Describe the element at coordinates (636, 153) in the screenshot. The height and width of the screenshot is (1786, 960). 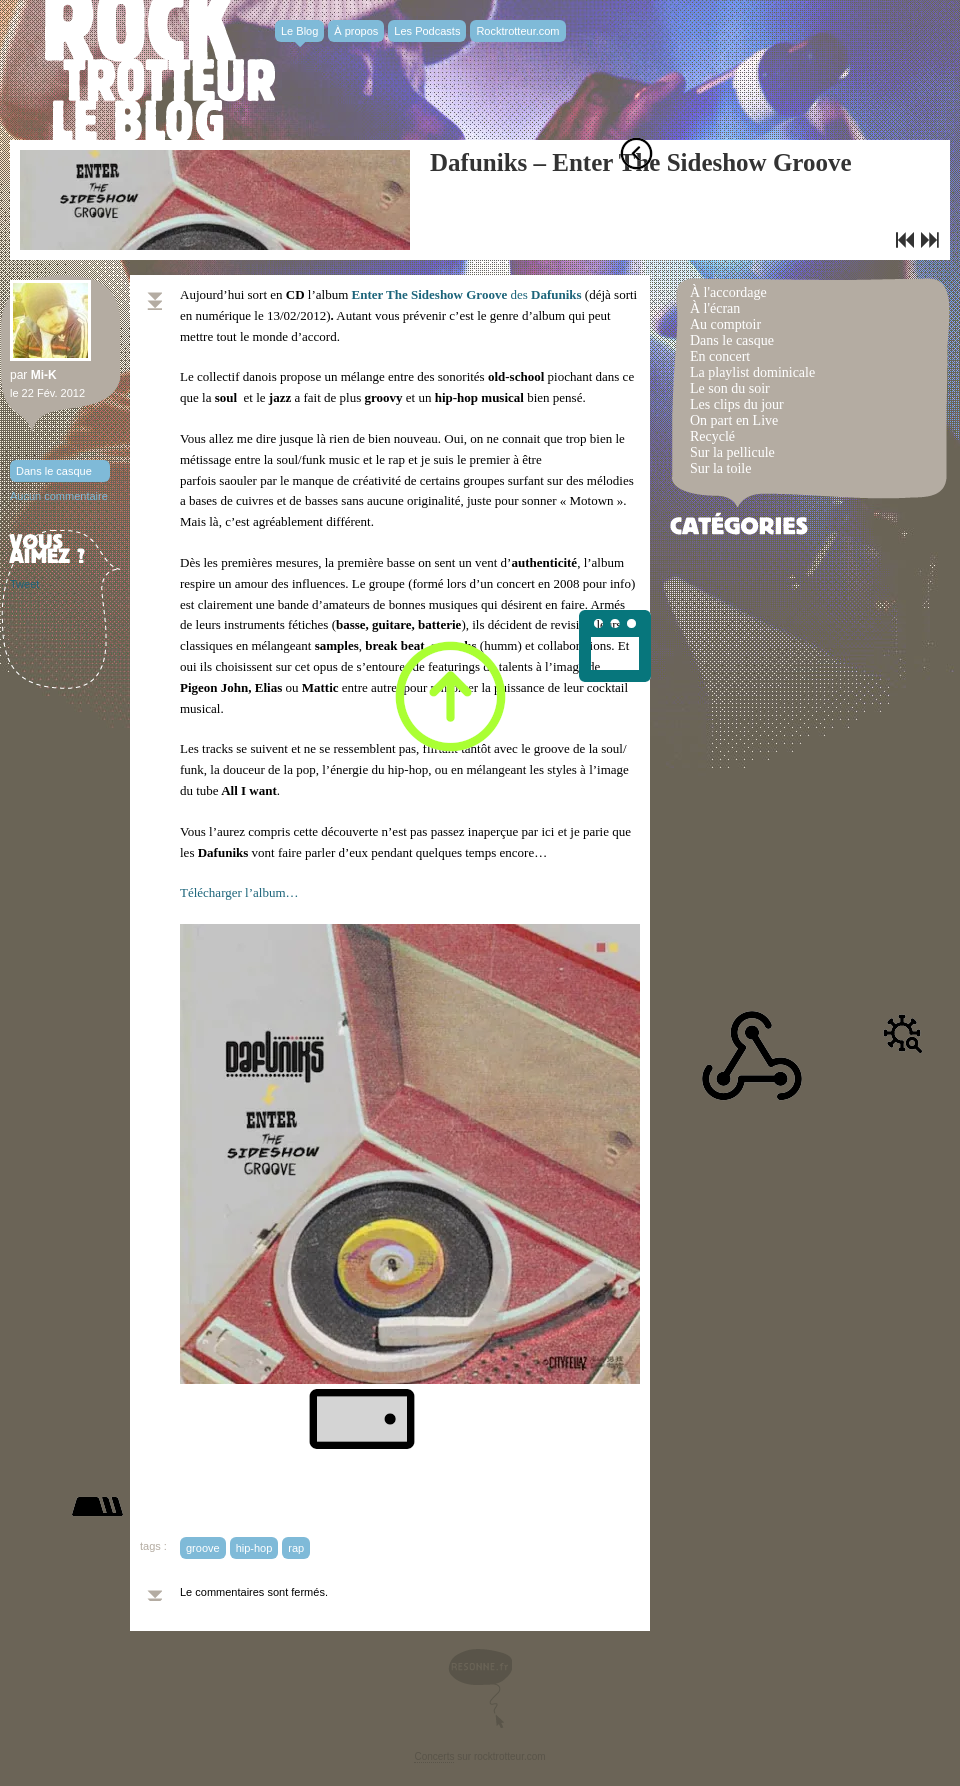
I see `go back to previous screen` at that location.